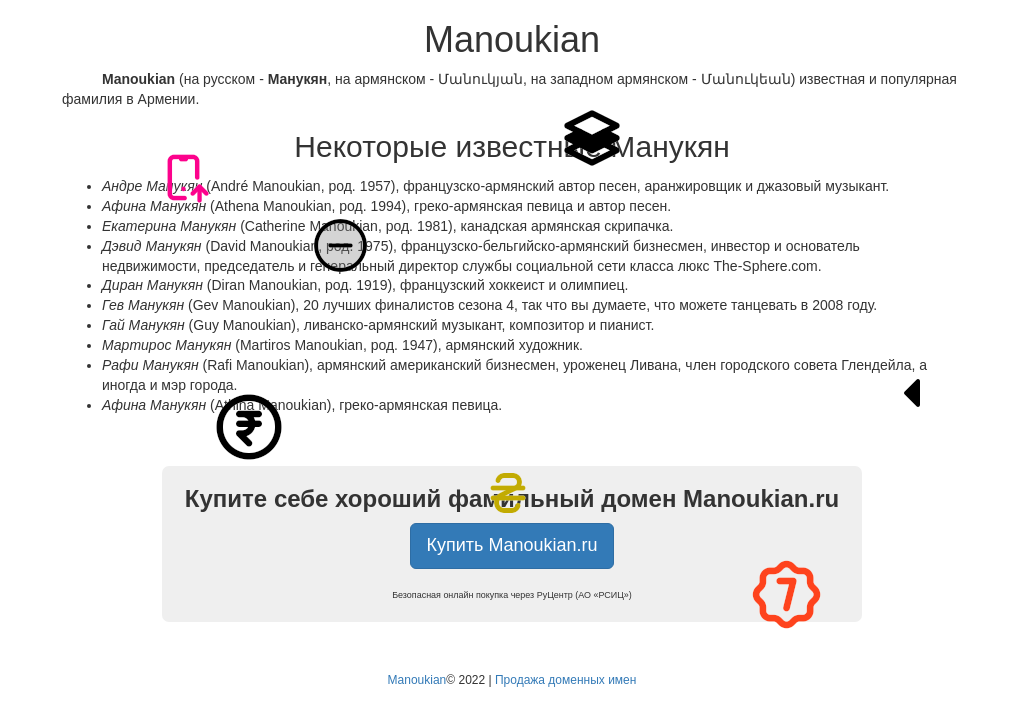 The width and height of the screenshot is (1024, 720). Describe the element at coordinates (340, 245) in the screenshot. I see `remove an item from a list` at that location.